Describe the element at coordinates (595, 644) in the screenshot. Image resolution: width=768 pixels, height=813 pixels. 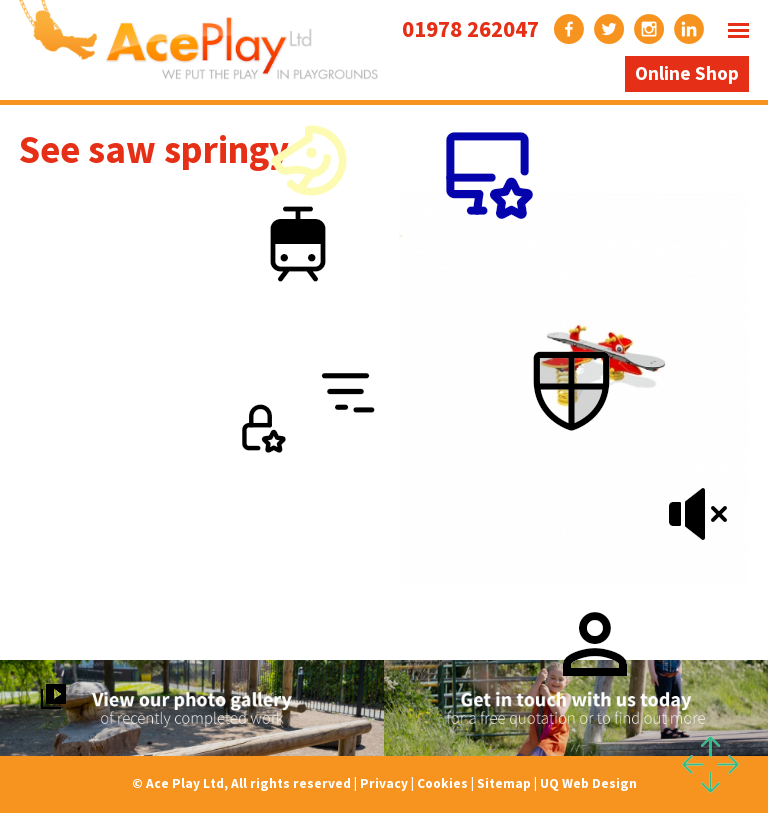
I see `view or edit your profile` at that location.